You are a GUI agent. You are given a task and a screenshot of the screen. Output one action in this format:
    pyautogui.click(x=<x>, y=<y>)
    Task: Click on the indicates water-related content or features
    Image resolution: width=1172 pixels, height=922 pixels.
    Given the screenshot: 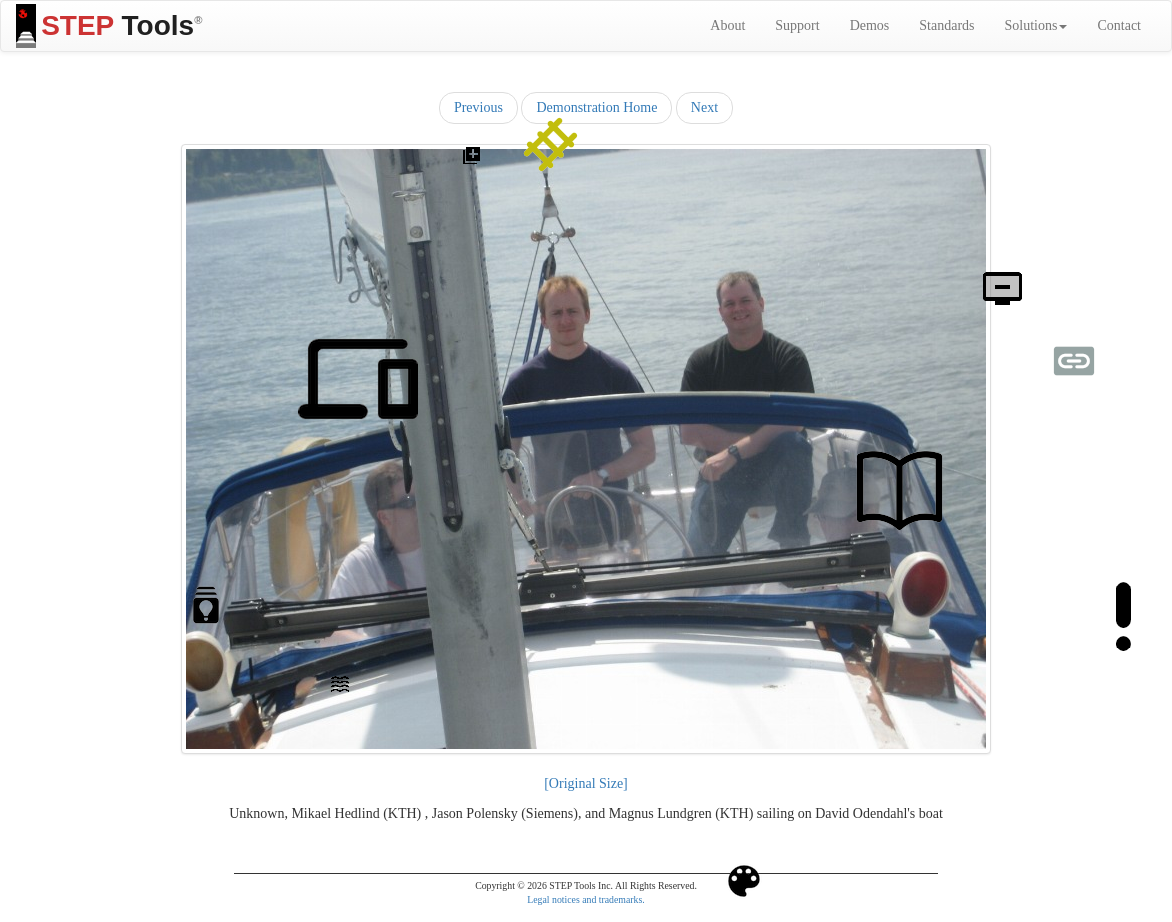 What is the action you would take?
    pyautogui.click(x=340, y=684)
    